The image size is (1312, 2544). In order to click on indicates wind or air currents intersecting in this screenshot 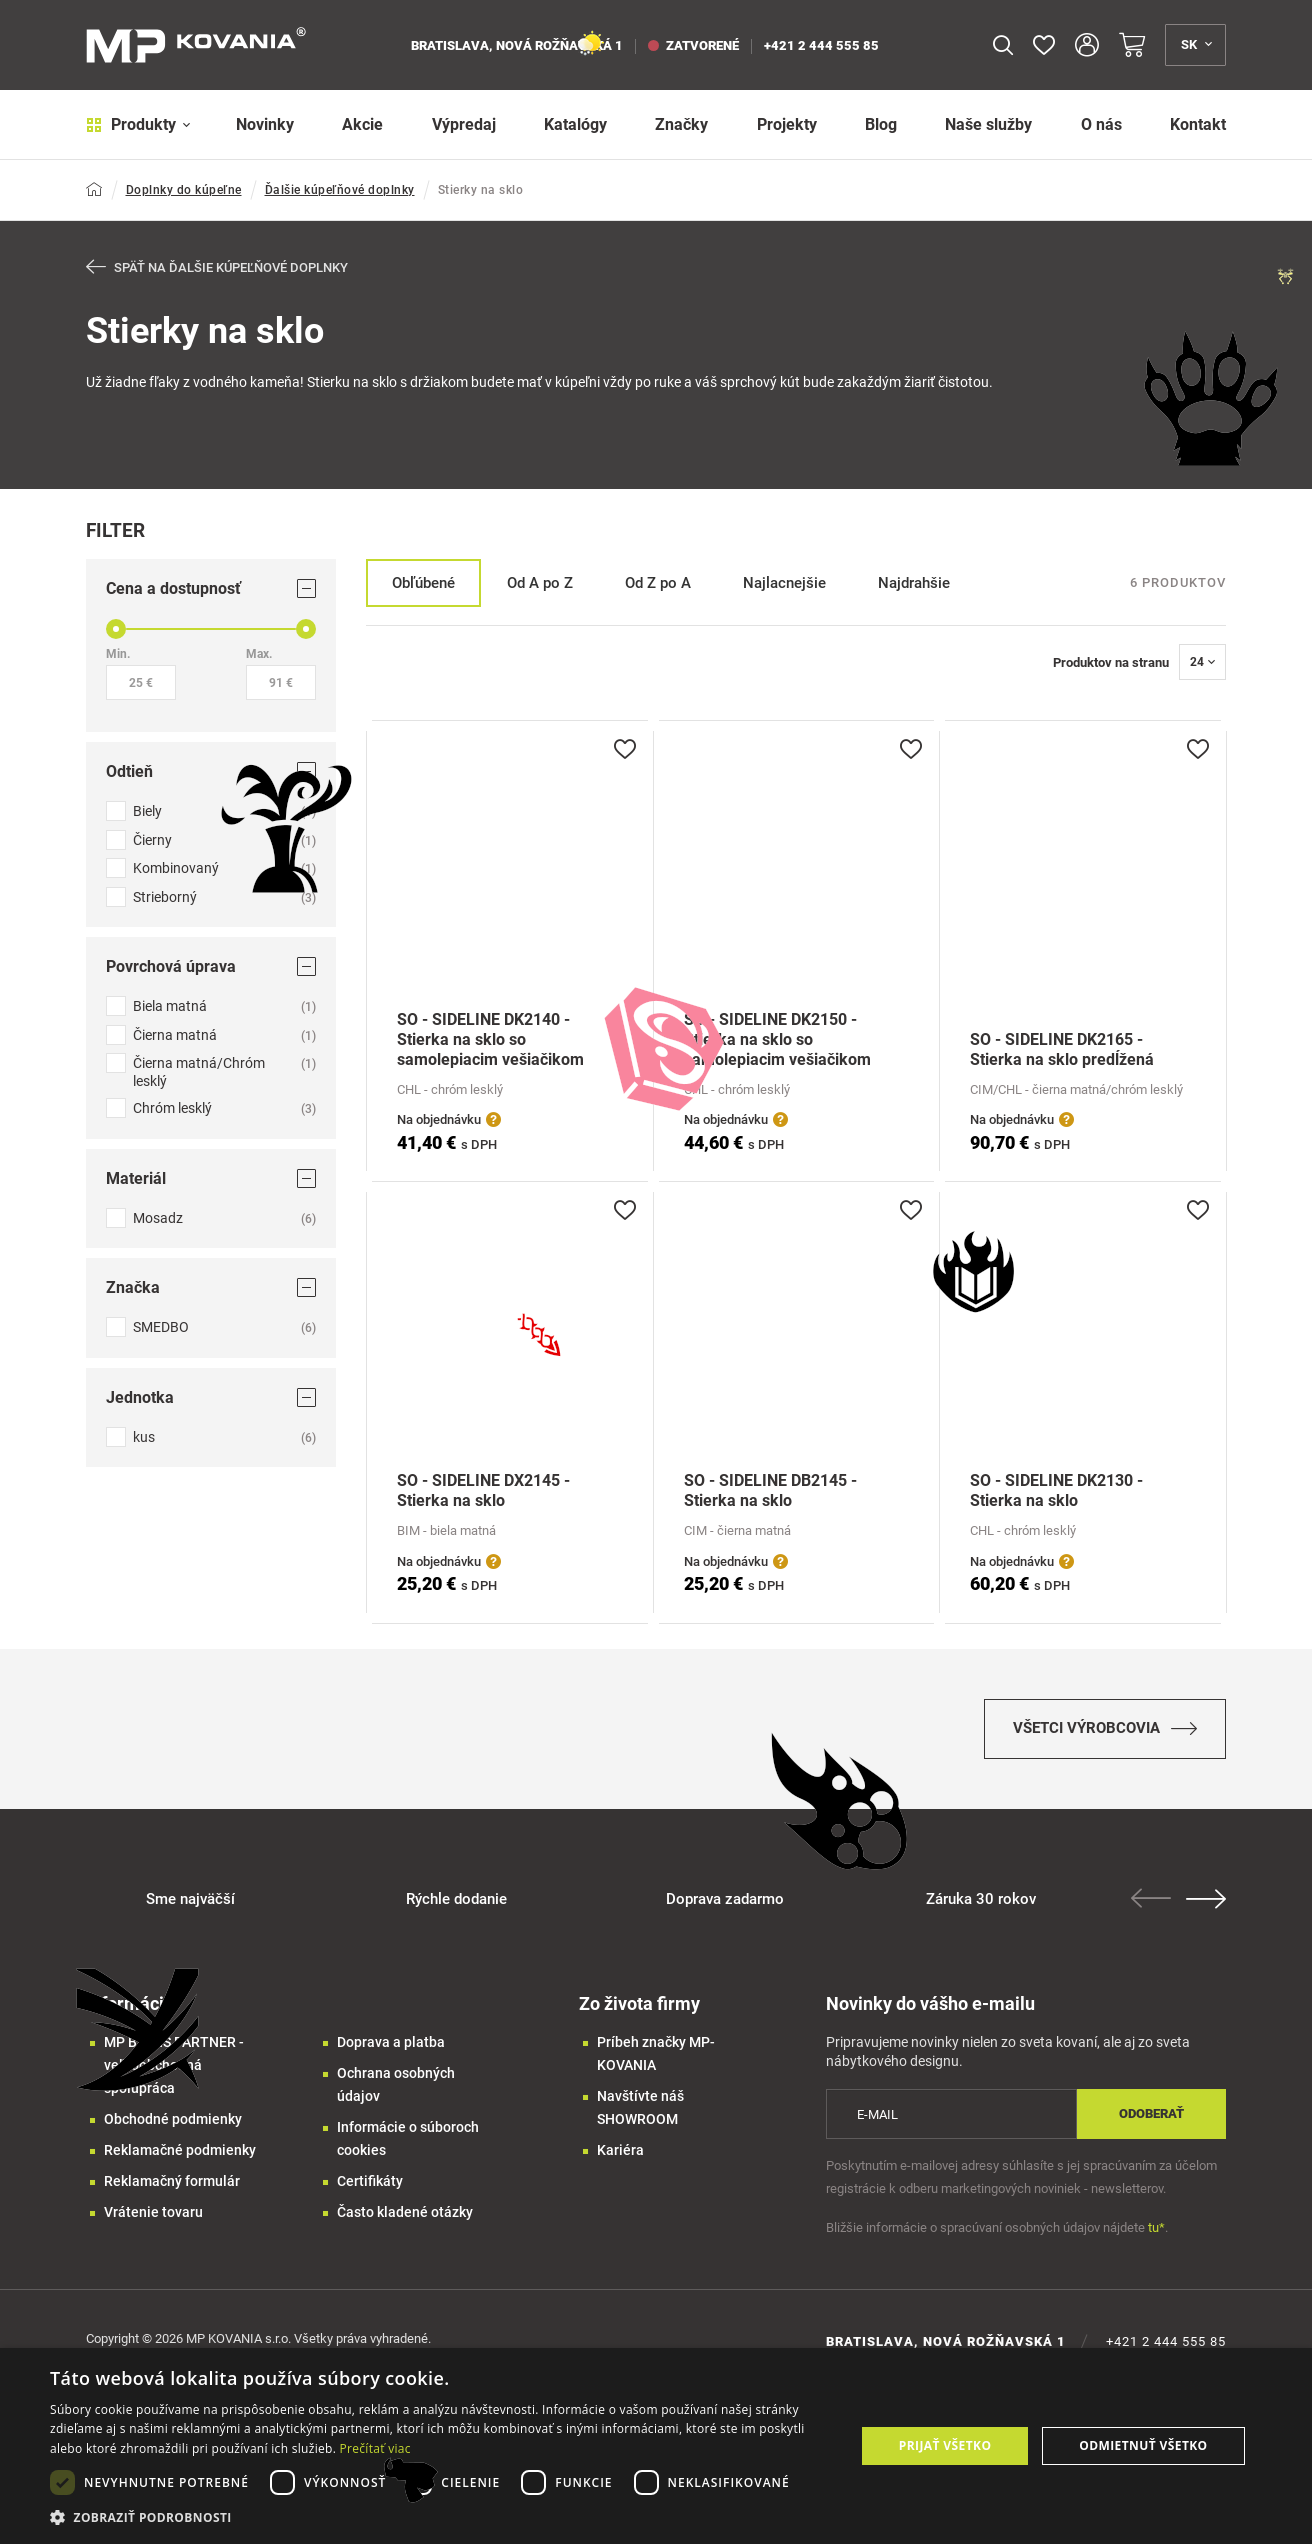, I will do `click(137, 2030)`.